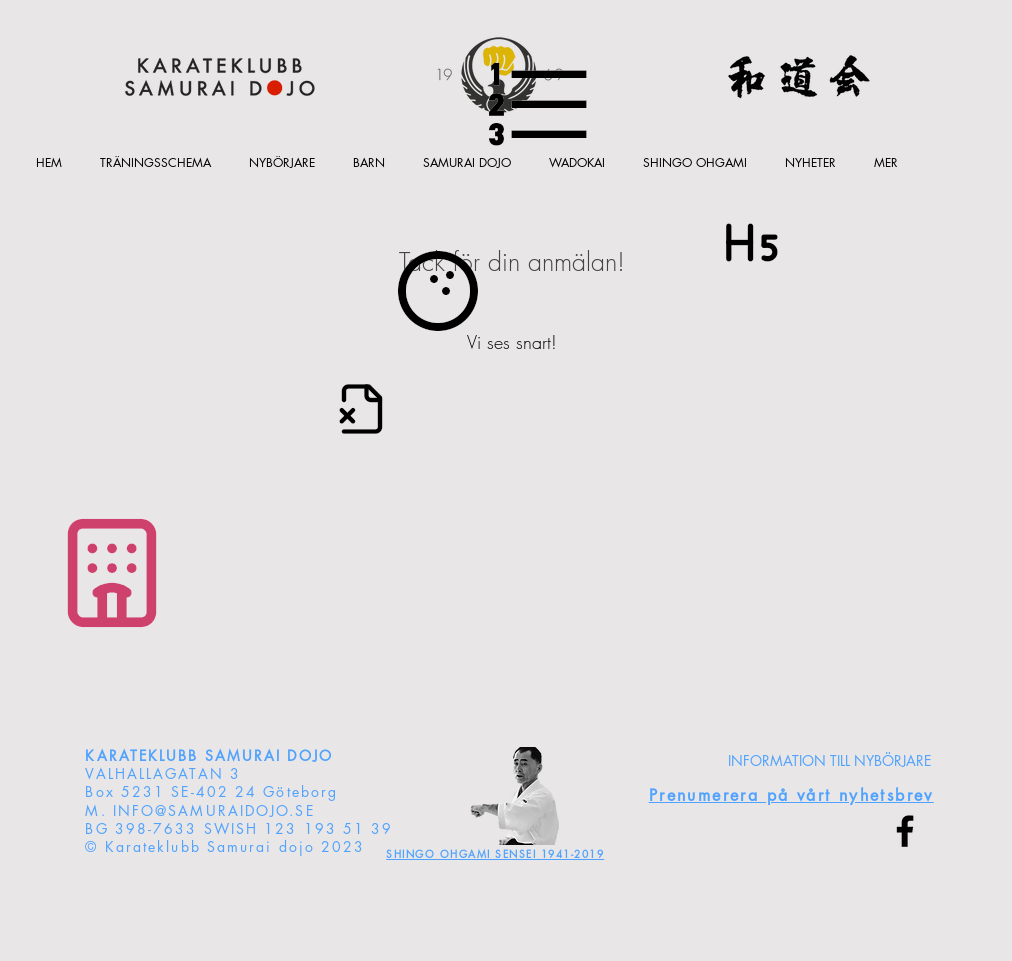 This screenshot has height=961, width=1012. What do you see at coordinates (534, 108) in the screenshot?
I see `create a numbered list` at bounding box center [534, 108].